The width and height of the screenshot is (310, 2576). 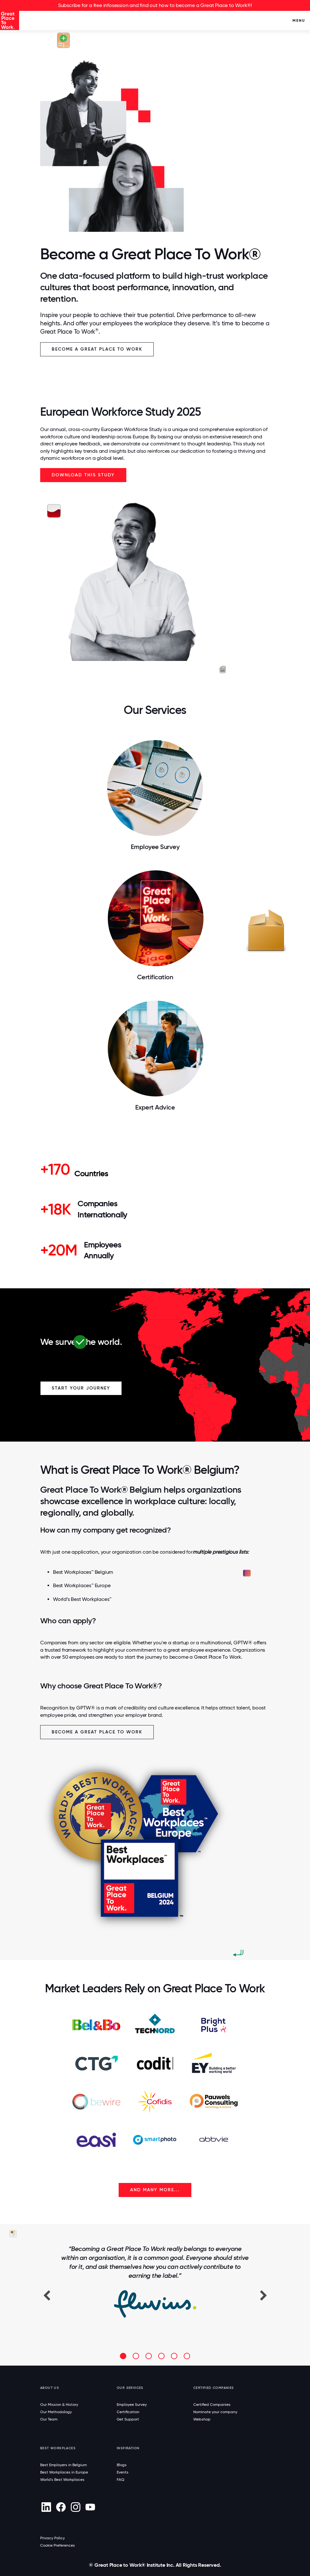 I want to click on open wine compatibility layer application, so click(x=54, y=511).